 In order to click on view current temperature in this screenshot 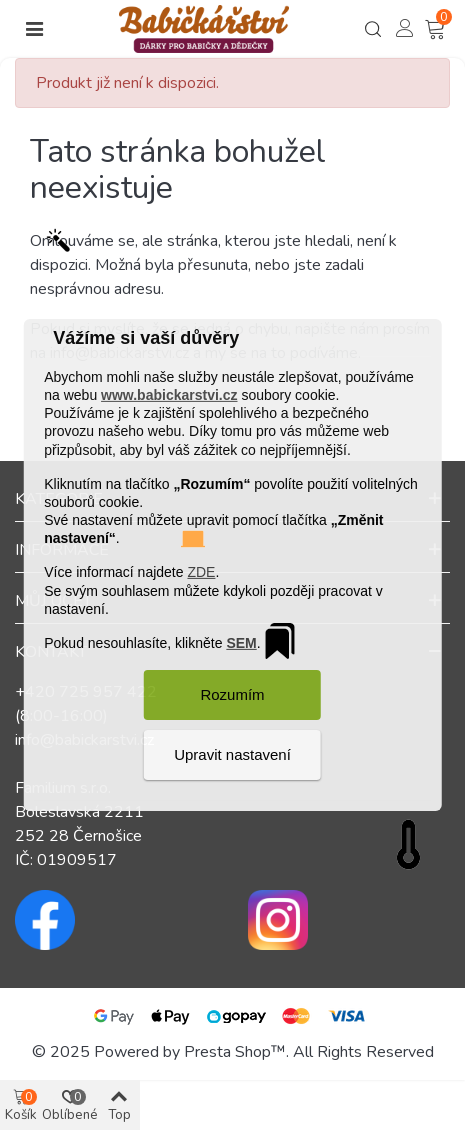, I will do `click(408, 844)`.